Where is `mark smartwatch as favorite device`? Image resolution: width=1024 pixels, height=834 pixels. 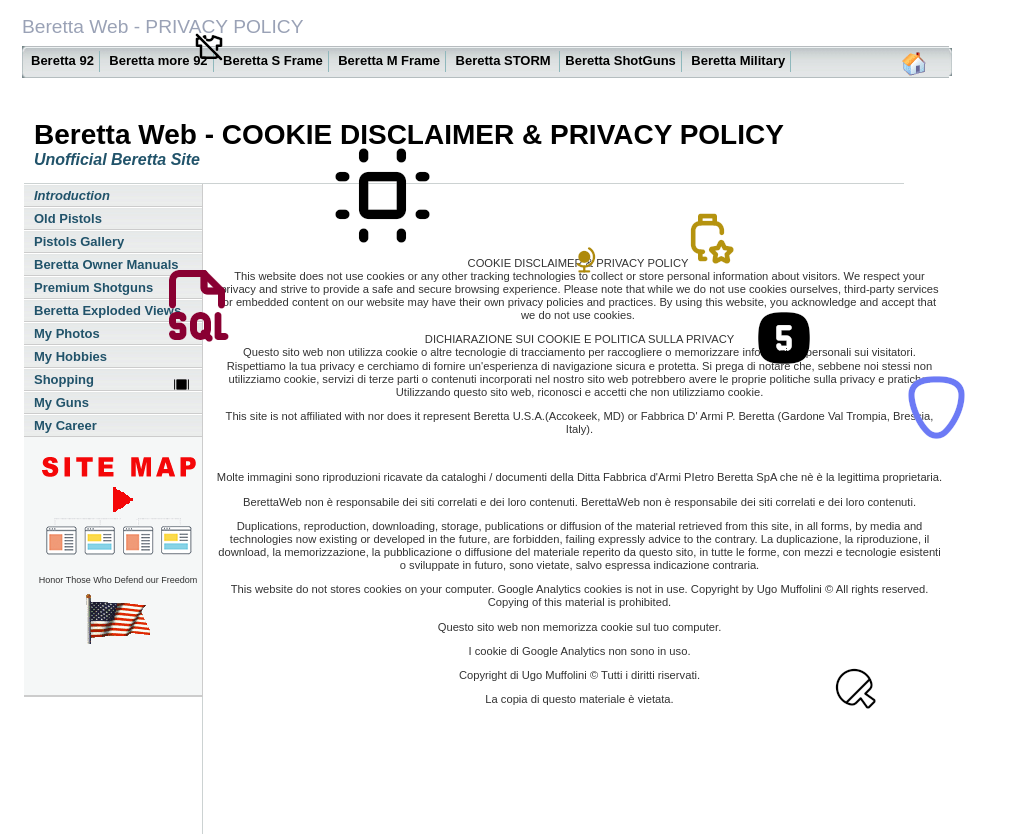
mark smartwatch as favorite device is located at coordinates (707, 237).